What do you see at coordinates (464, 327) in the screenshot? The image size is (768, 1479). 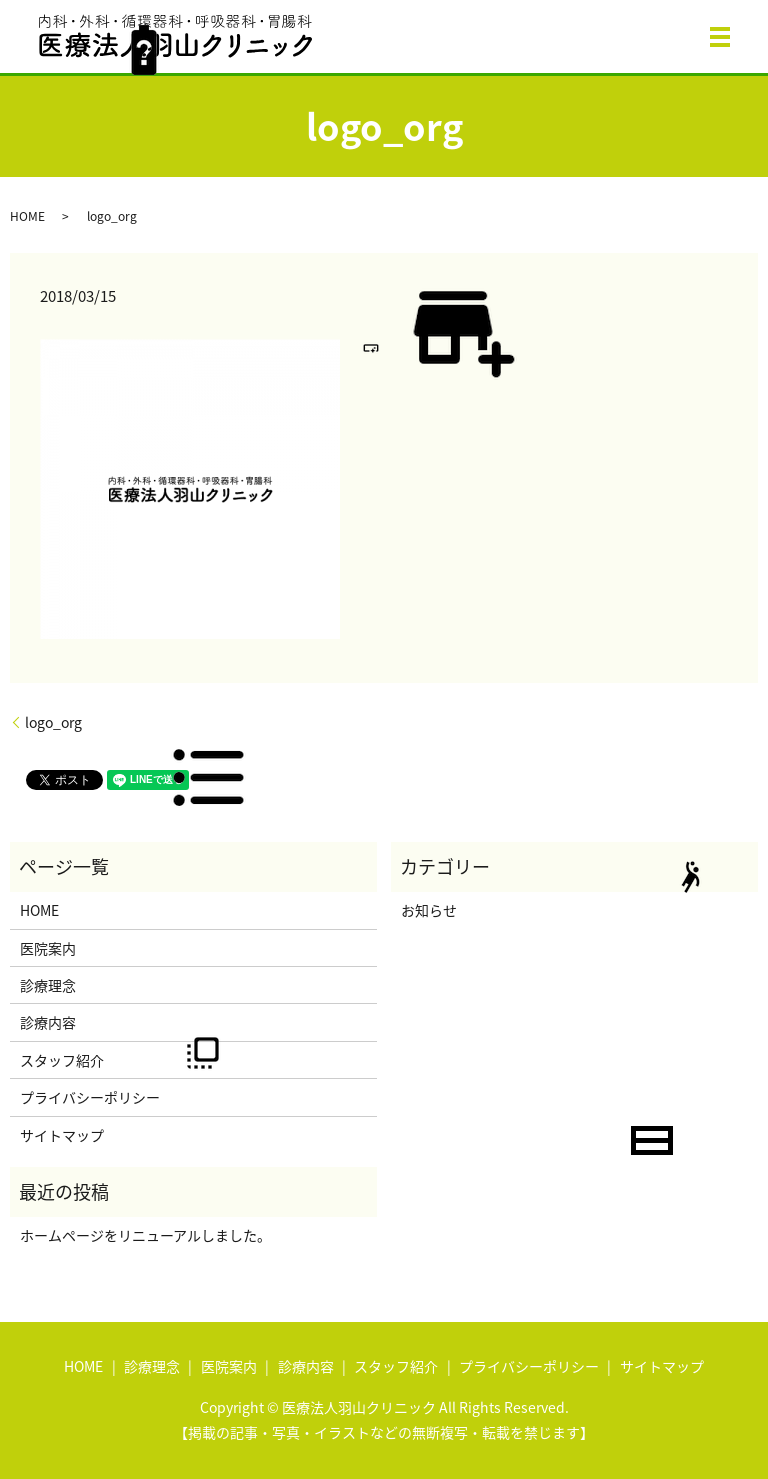 I see `add a new business location` at bounding box center [464, 327].